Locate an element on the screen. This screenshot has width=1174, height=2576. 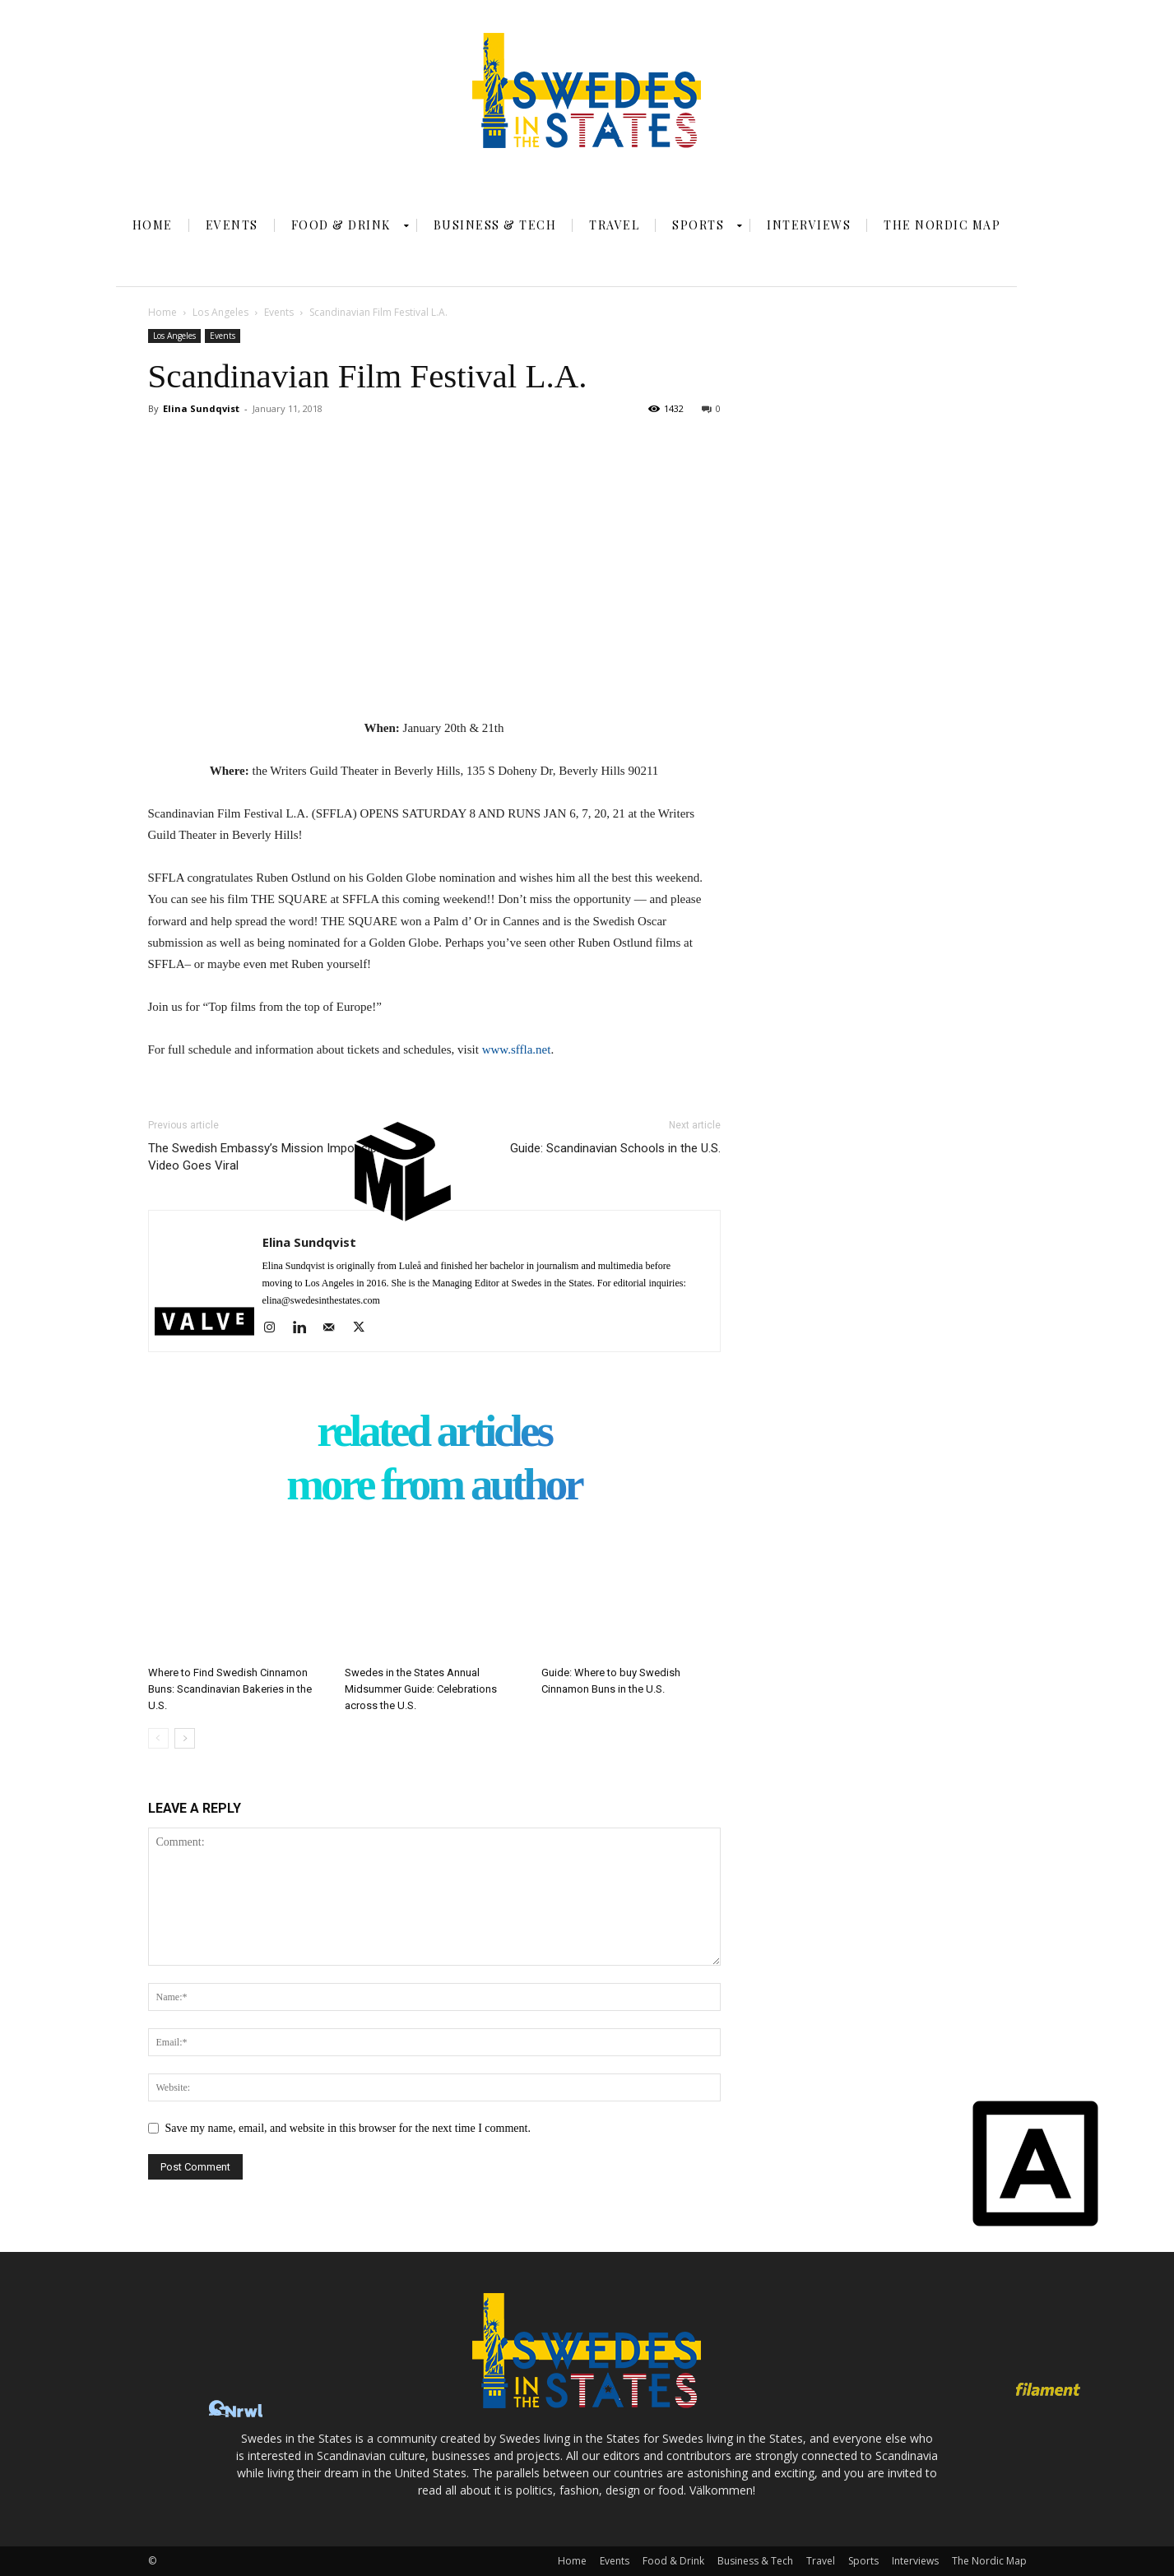
valve corporation logo is located at coordinates (204, 1321).